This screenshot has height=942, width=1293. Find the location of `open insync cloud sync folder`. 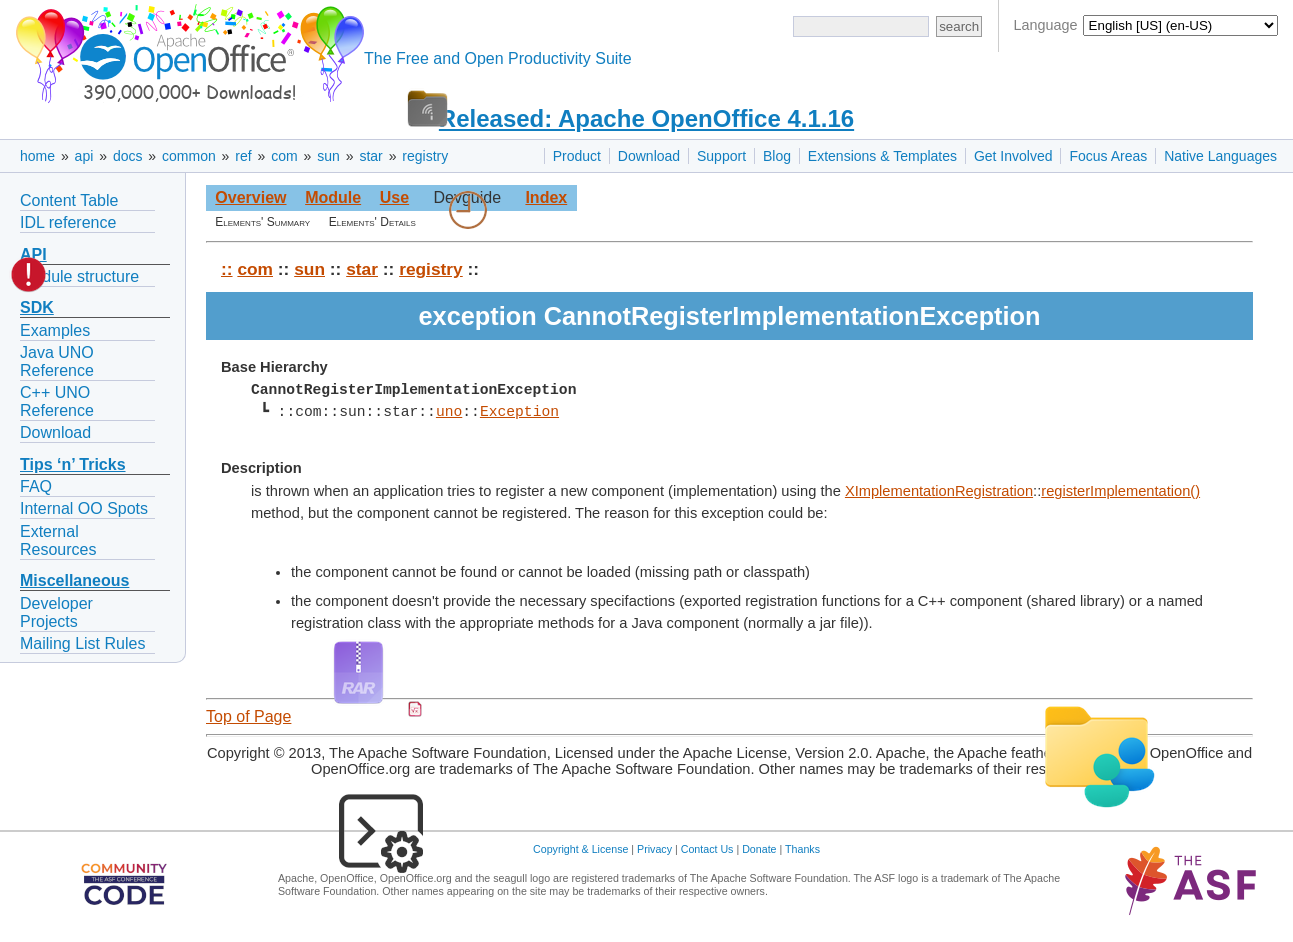

open insync cloud sync folder is located at coordinates (427, 108).